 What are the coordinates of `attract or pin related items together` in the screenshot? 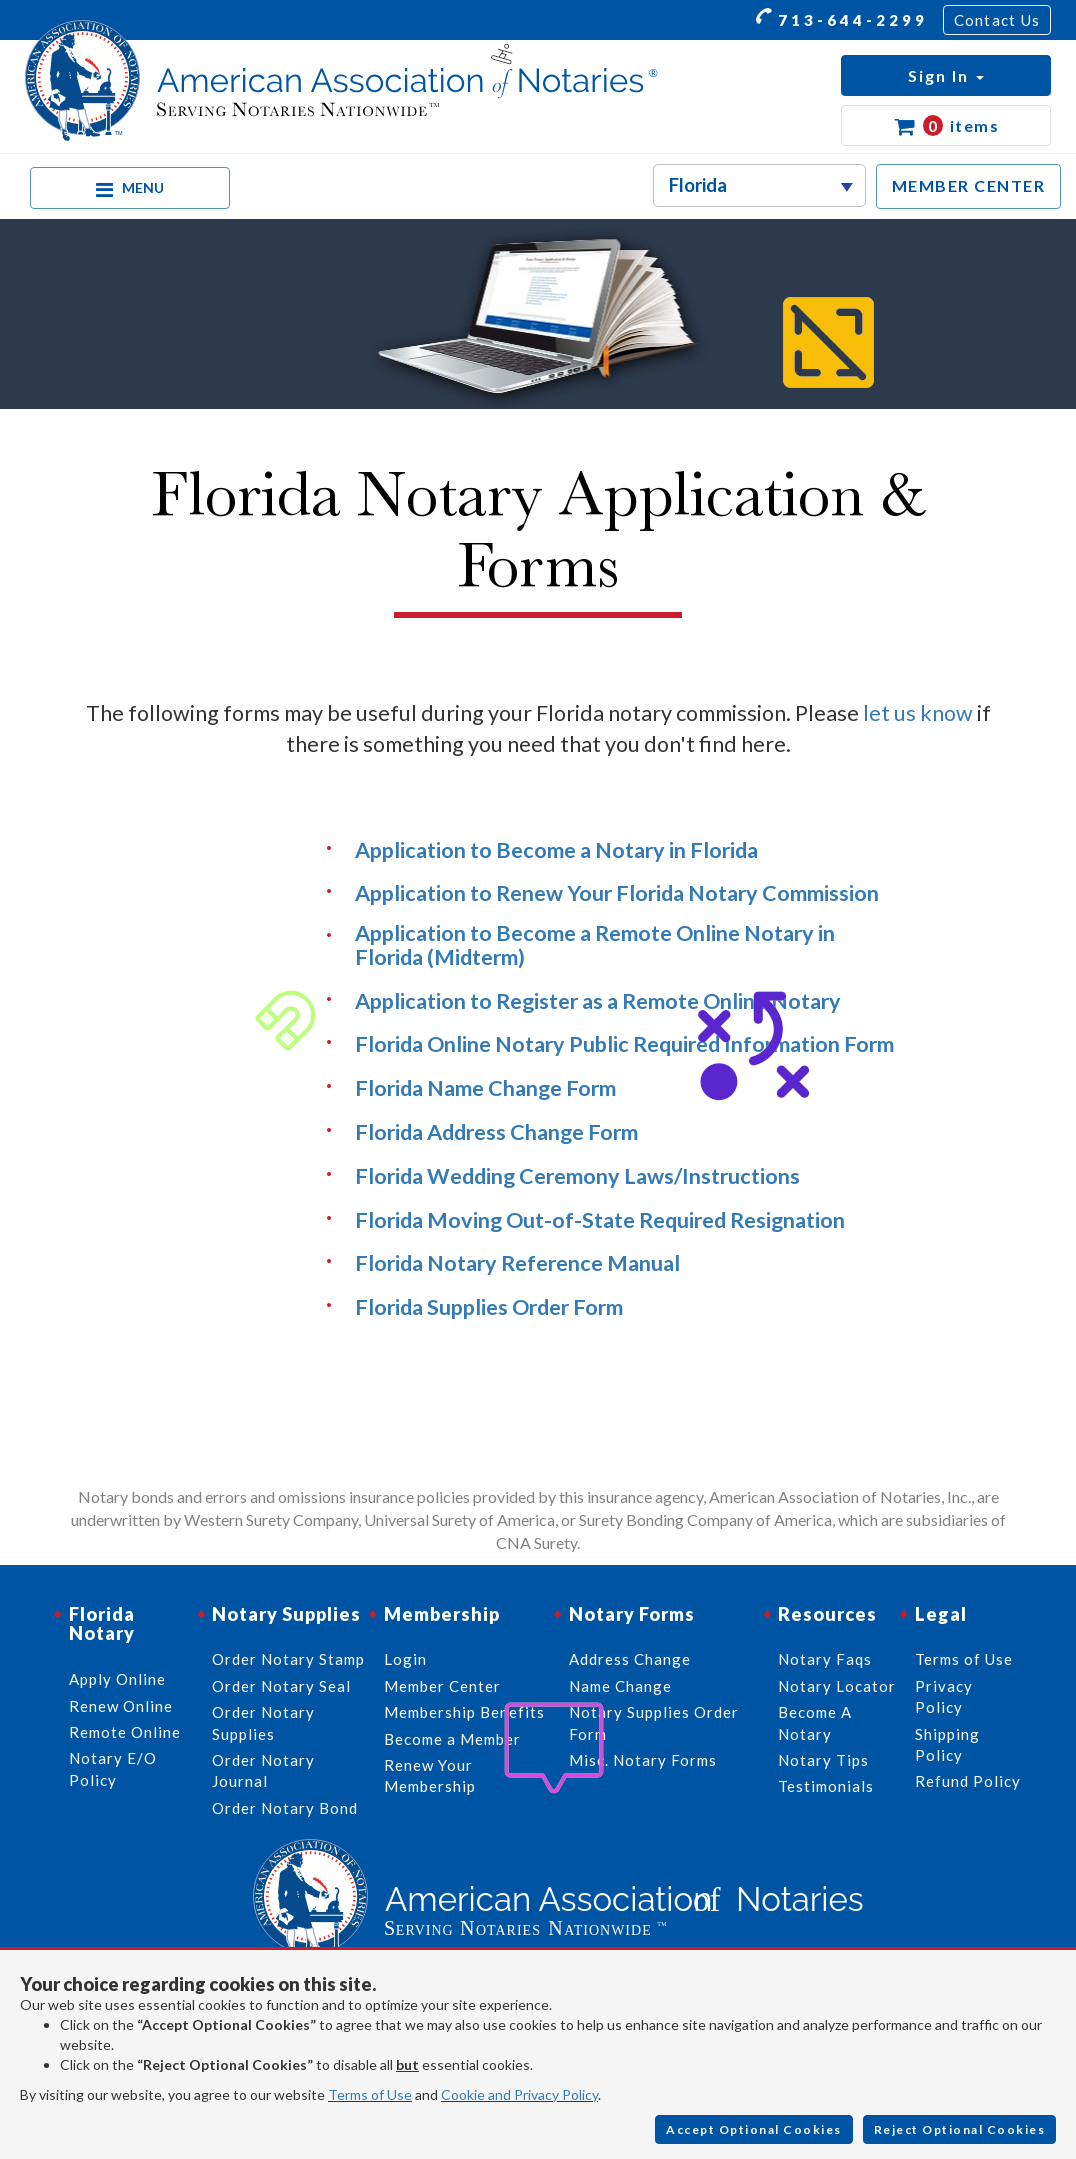 It's located at (286, 1019).